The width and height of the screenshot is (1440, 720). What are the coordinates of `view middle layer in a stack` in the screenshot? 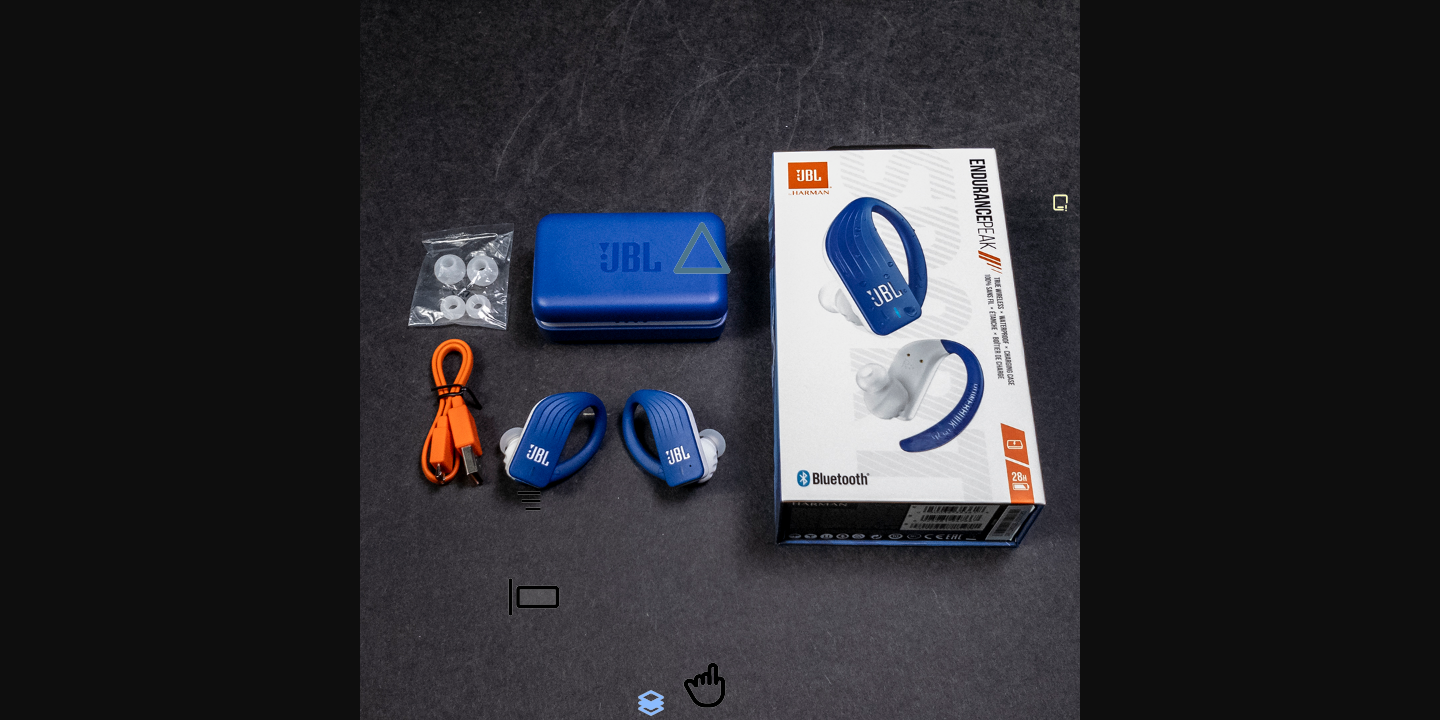 It's located at (651, 703).